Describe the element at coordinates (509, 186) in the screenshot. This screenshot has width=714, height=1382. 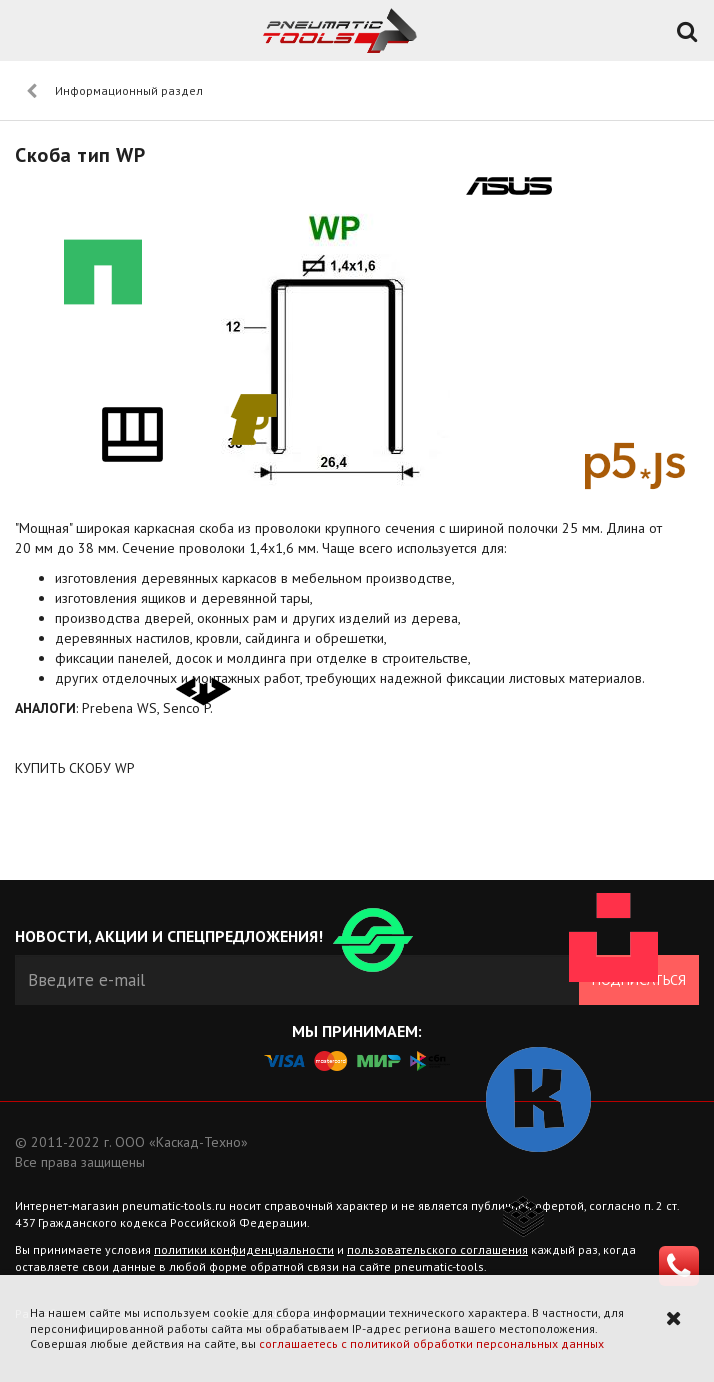
I see `asus brand identifier` at that location.